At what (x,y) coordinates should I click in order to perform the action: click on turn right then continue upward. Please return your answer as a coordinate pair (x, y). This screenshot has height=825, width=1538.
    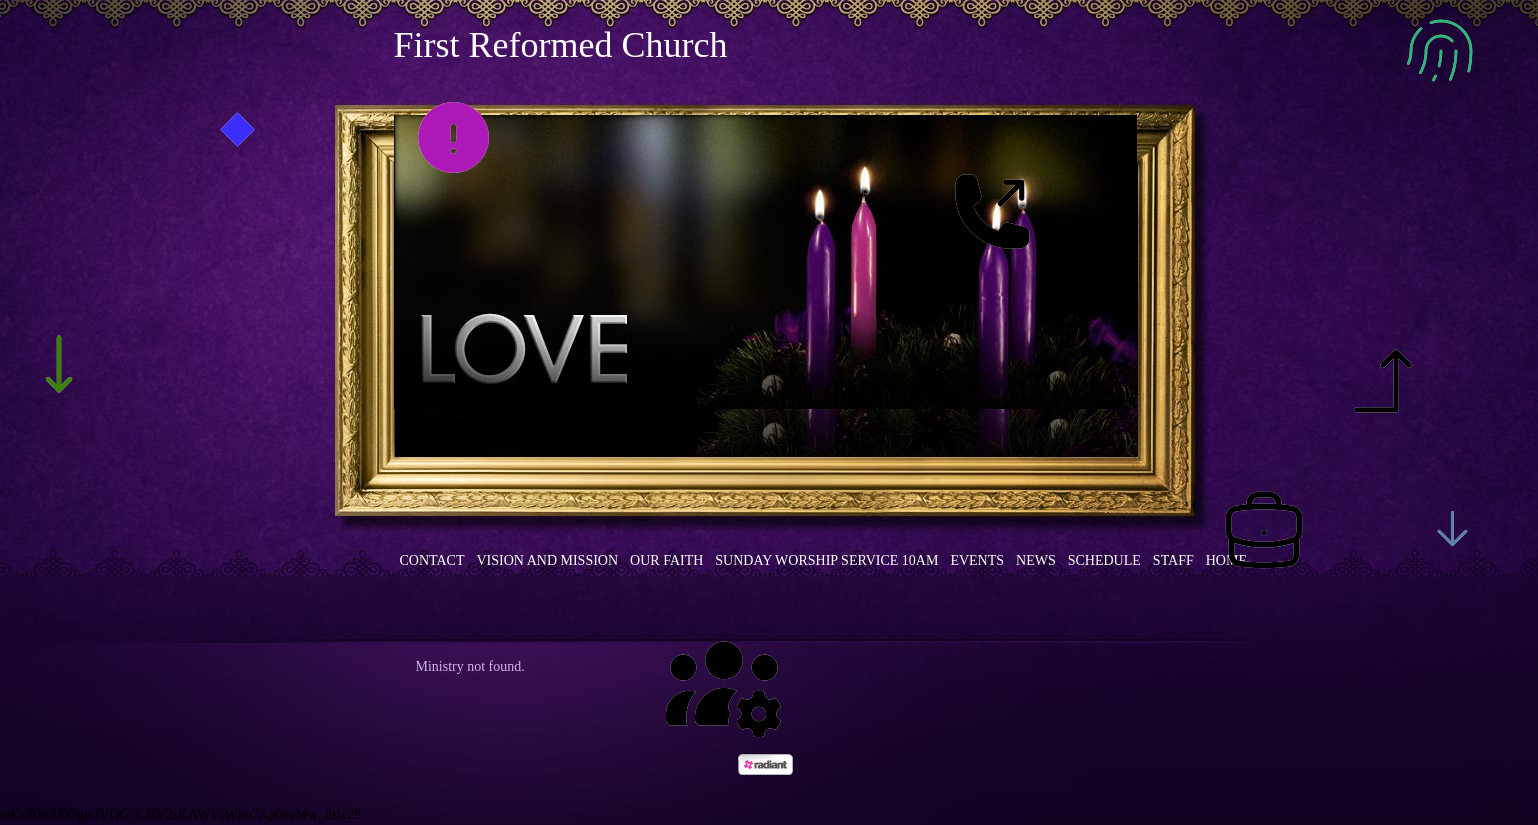
    Looking at the image, I should click on (1383, 381).